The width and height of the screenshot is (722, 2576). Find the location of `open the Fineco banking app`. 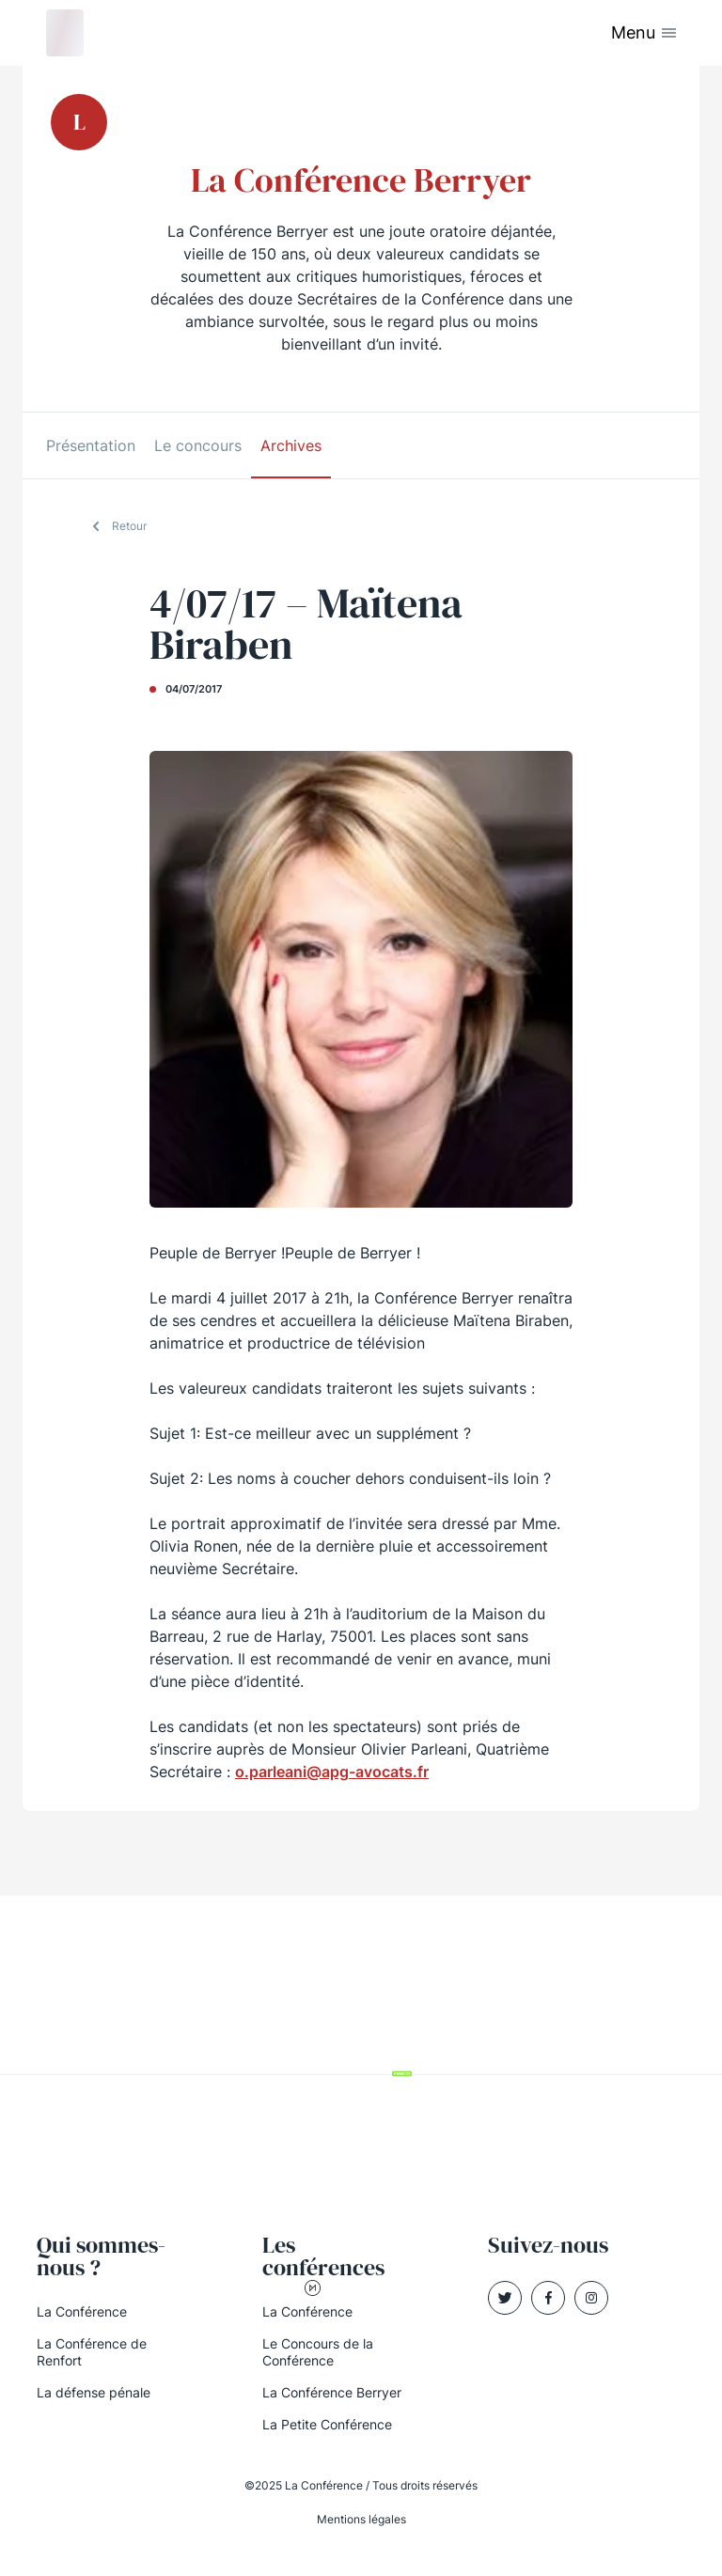

open the Fineco banking app is located at coordinates (401, 2073).